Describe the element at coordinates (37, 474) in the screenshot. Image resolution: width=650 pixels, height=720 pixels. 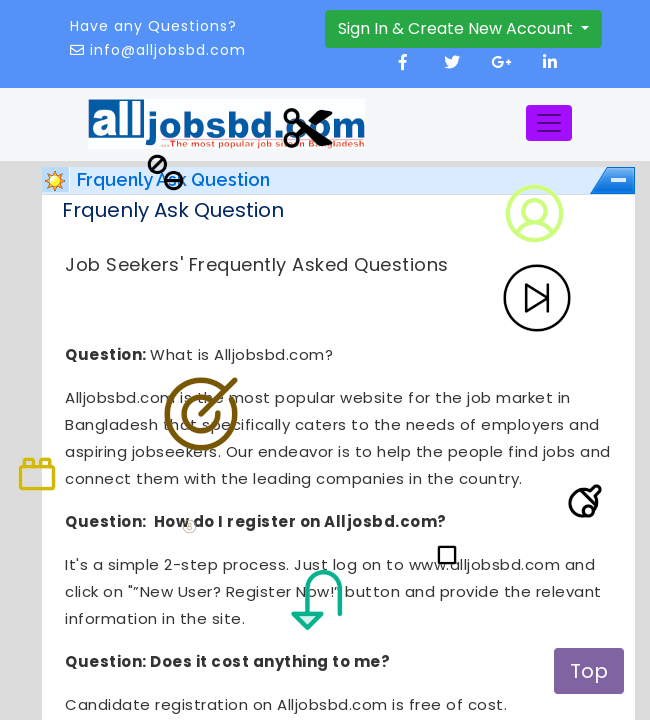
I see `access building blocks or modular components` at that location.